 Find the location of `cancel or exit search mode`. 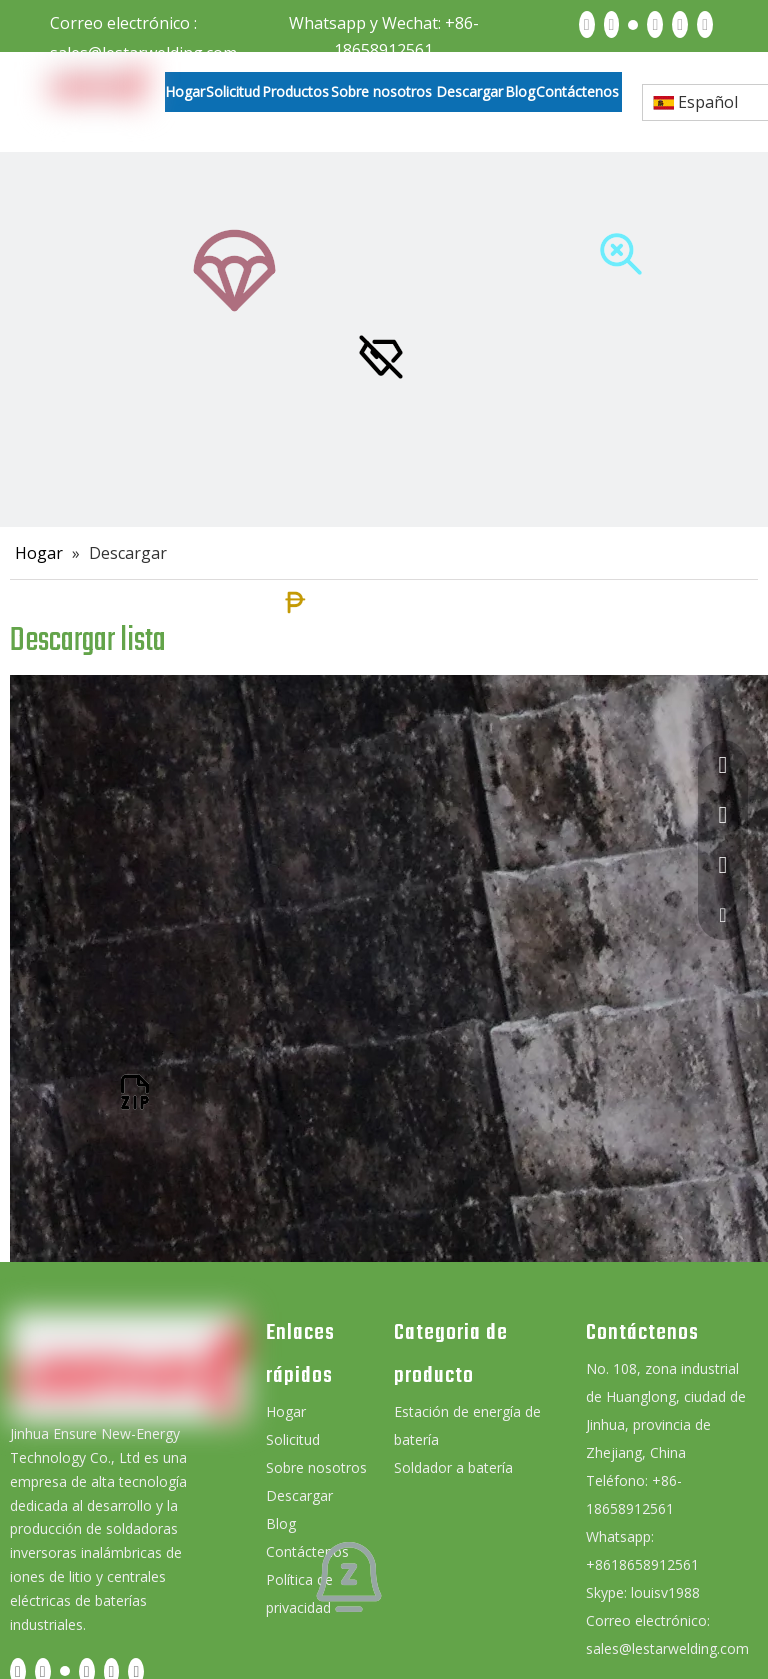

cancel or exit search mode is located at coordinates (621, 254).